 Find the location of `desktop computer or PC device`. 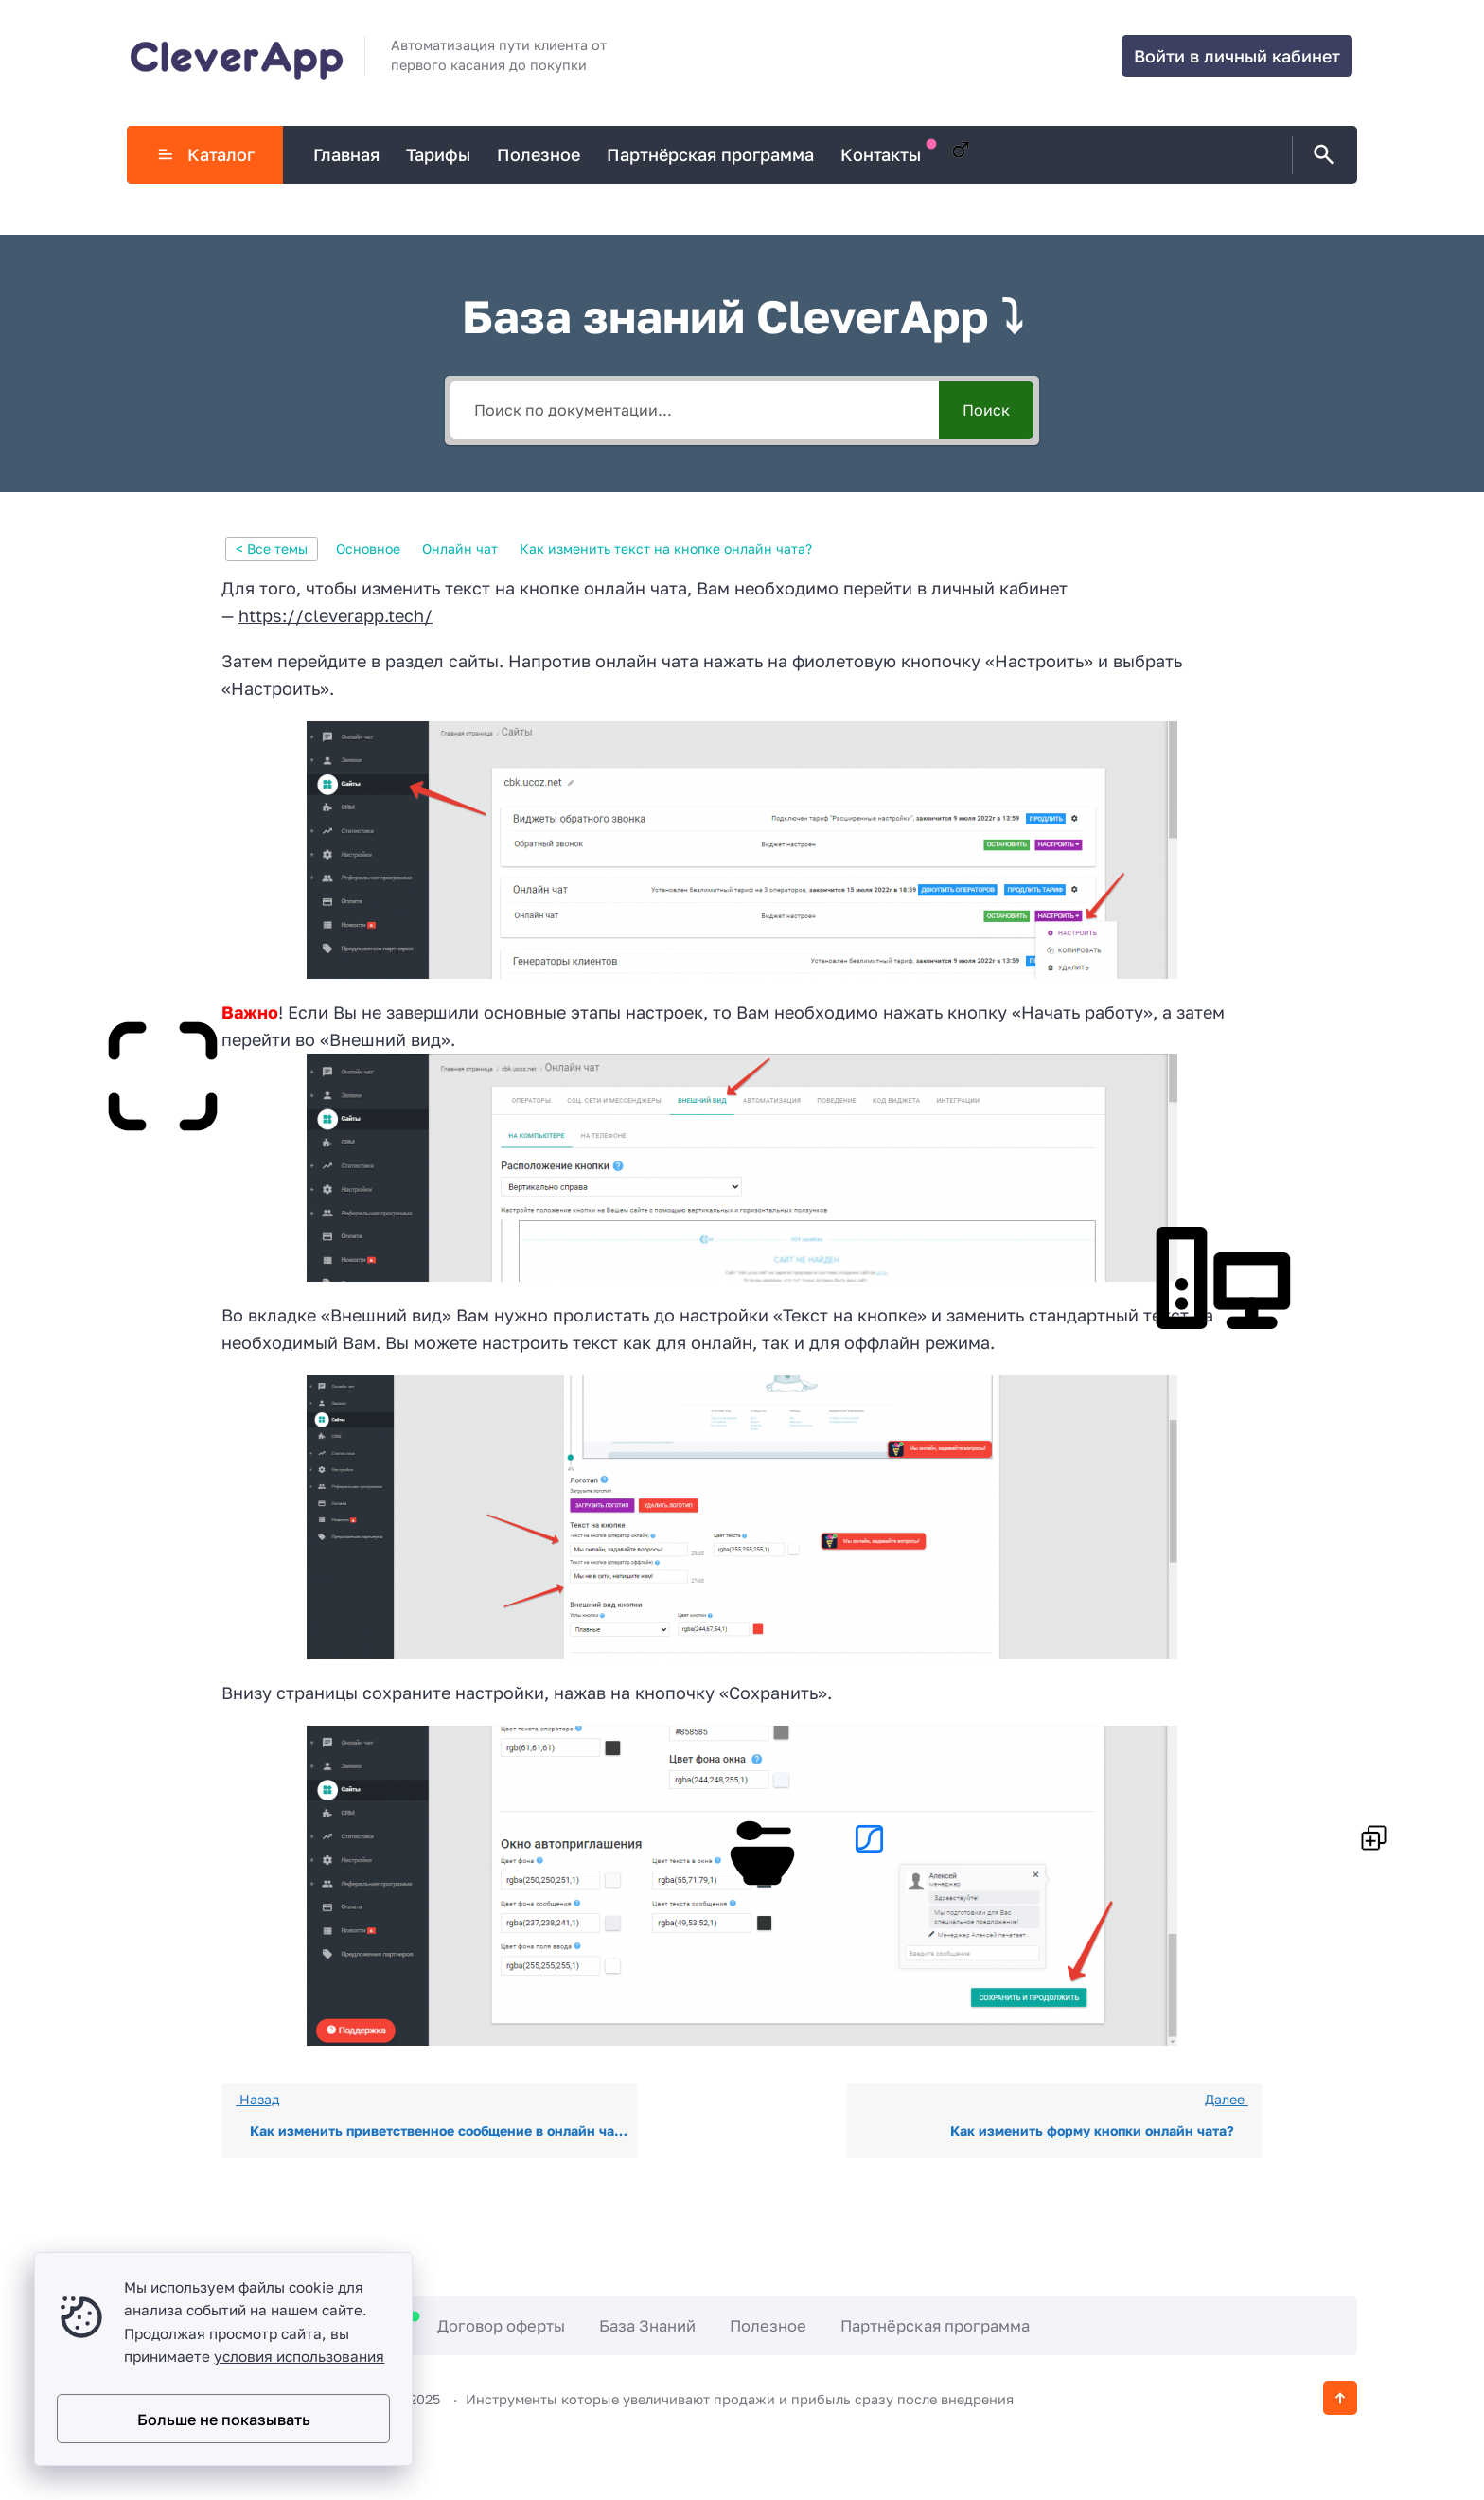

desktop computer or PC device is located at coordinates (1220, 1278).